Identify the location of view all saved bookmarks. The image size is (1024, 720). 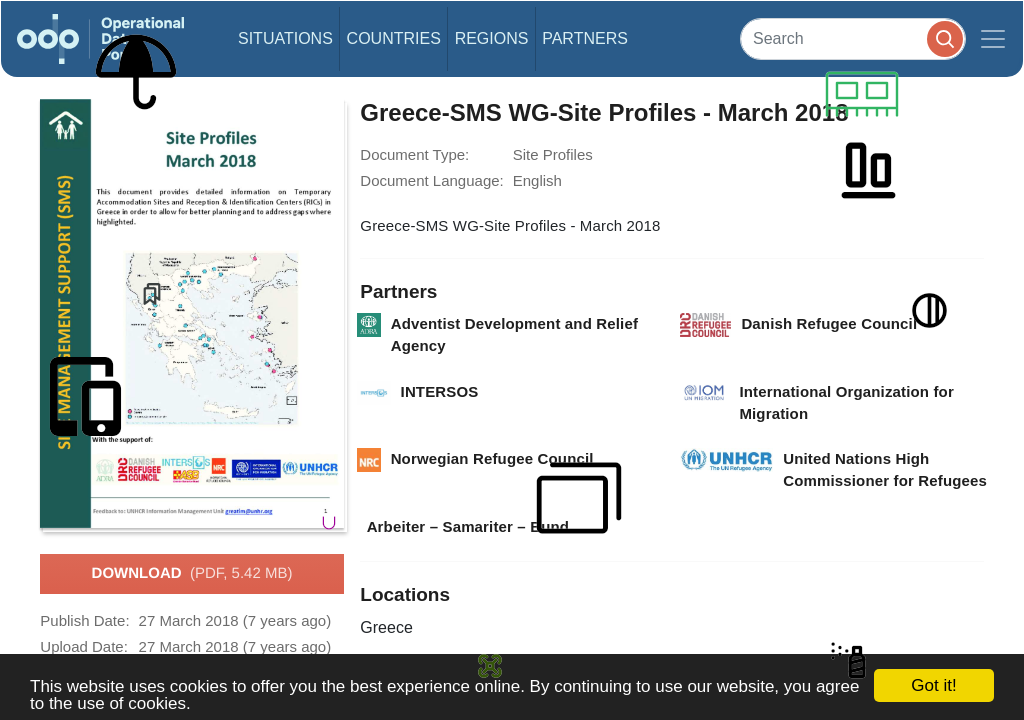
(152, 294).